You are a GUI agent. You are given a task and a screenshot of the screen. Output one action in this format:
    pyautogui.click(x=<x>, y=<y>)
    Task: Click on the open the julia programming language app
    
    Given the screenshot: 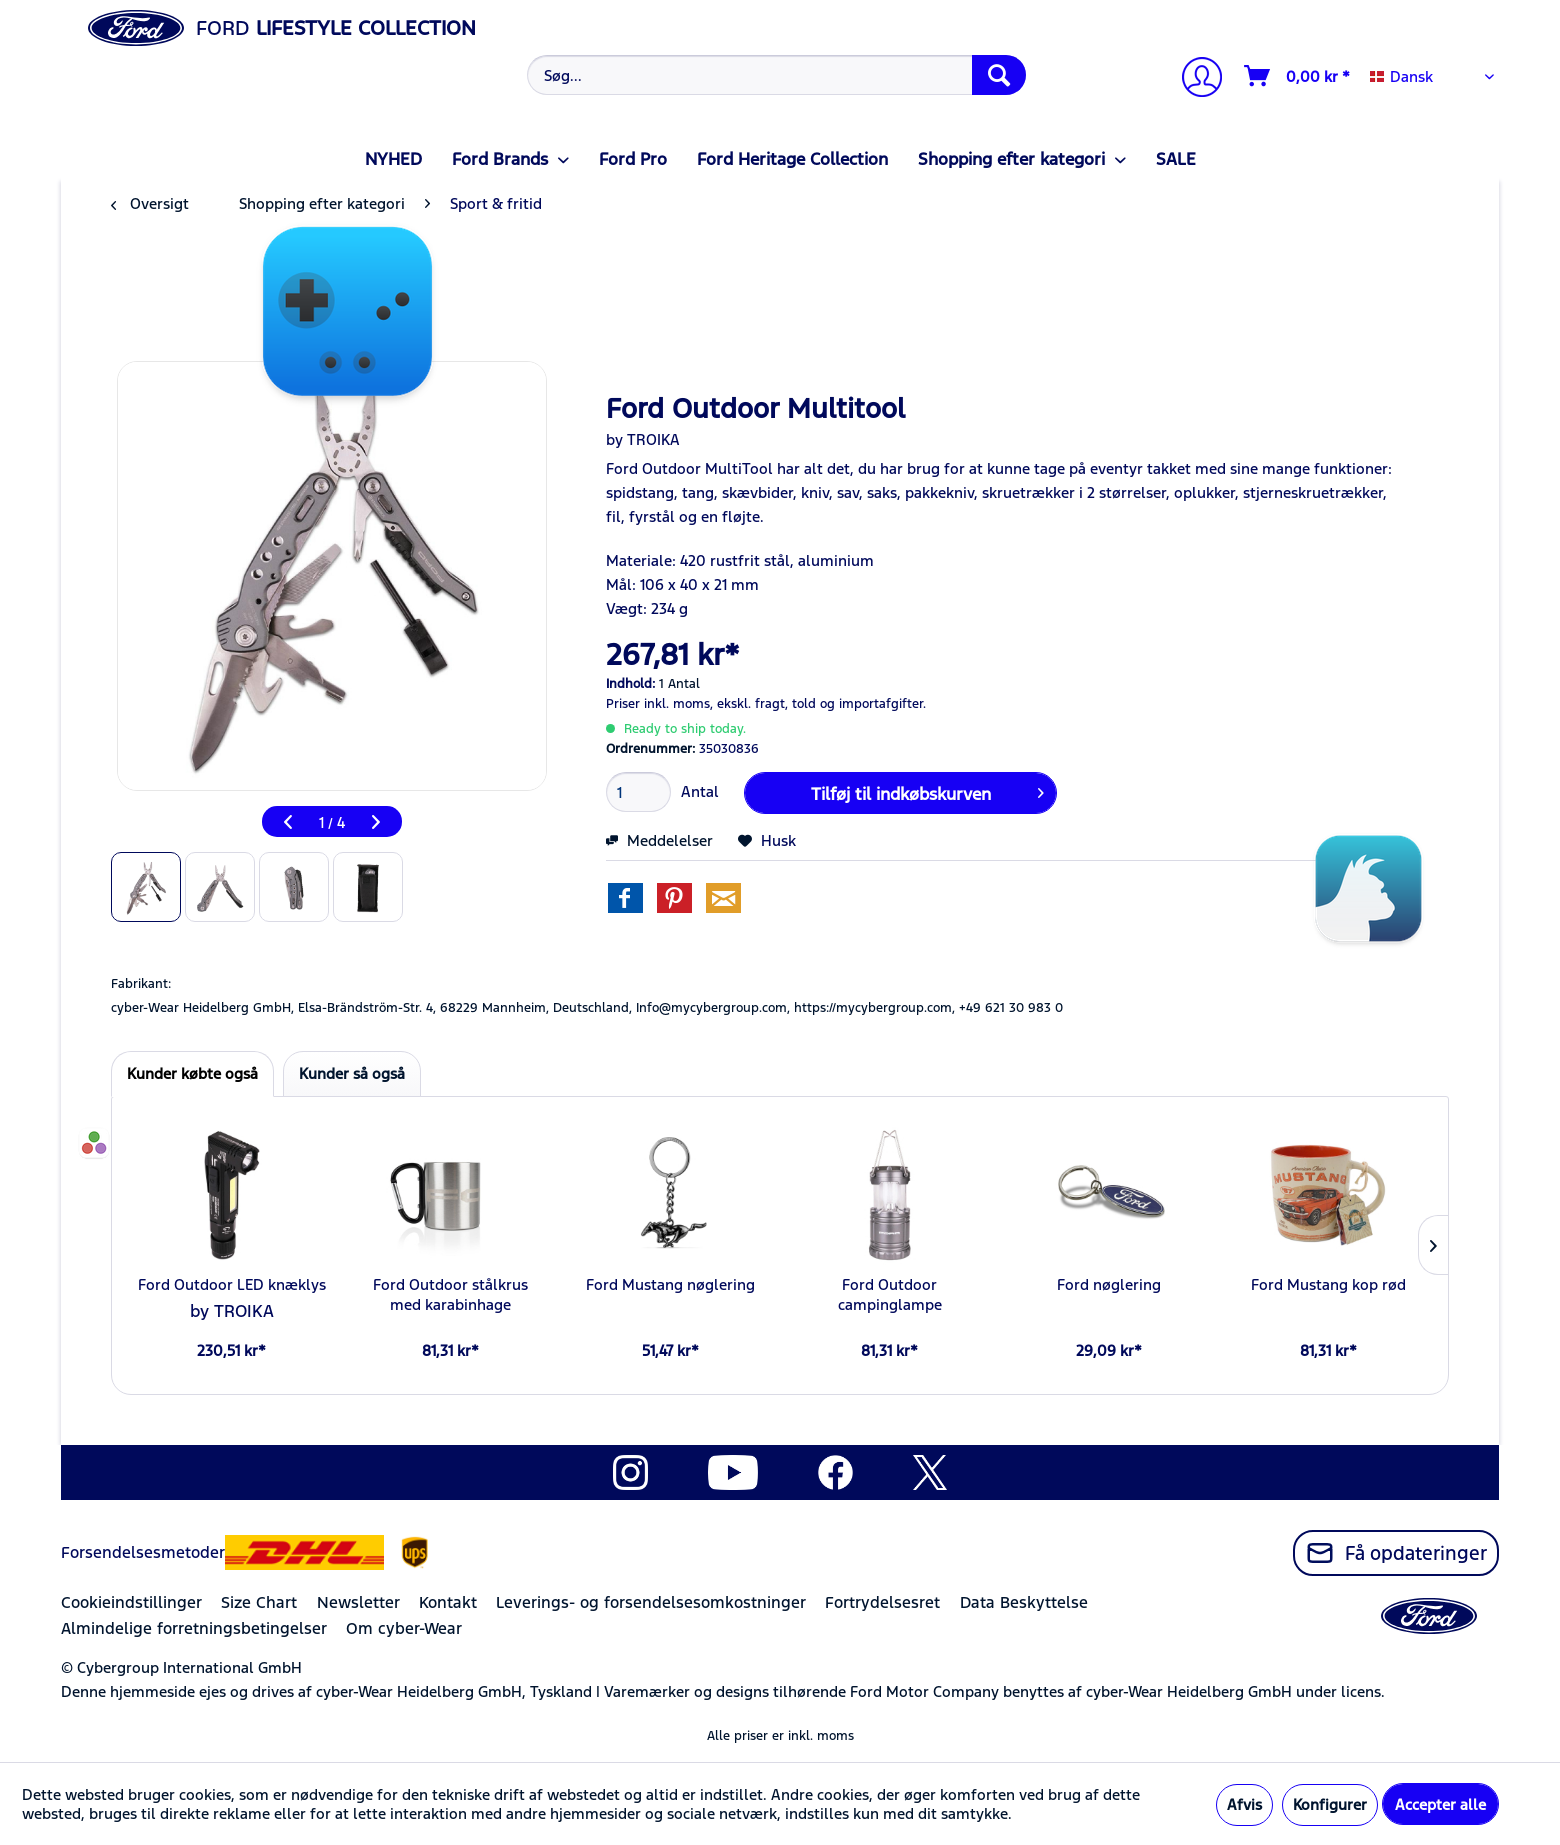 What is the action you would take?
    pyautogui.click(x=94, y=1143)
    